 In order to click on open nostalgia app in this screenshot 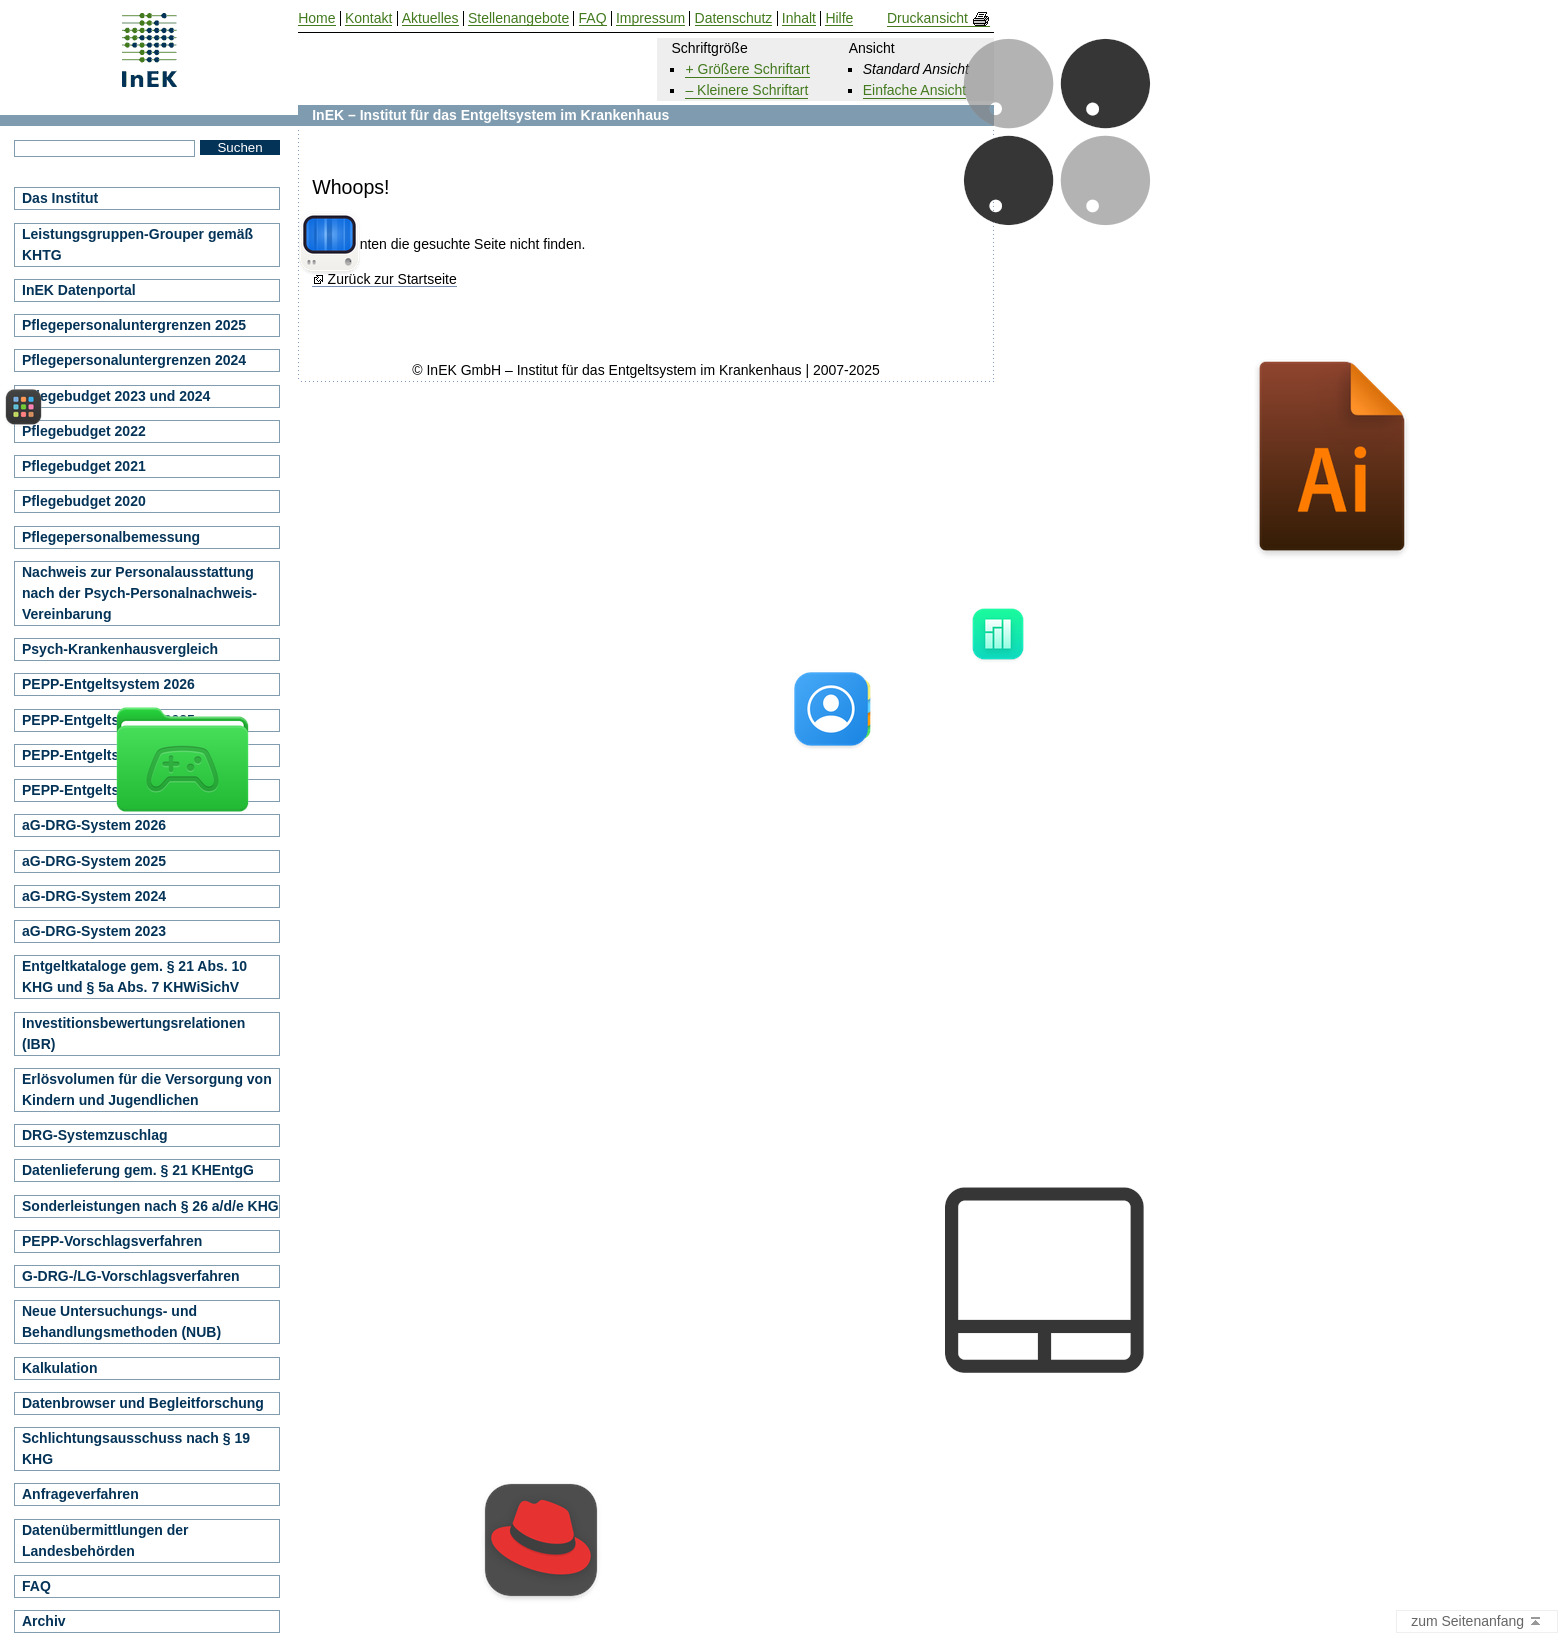, I will do `click(329, 241)`.